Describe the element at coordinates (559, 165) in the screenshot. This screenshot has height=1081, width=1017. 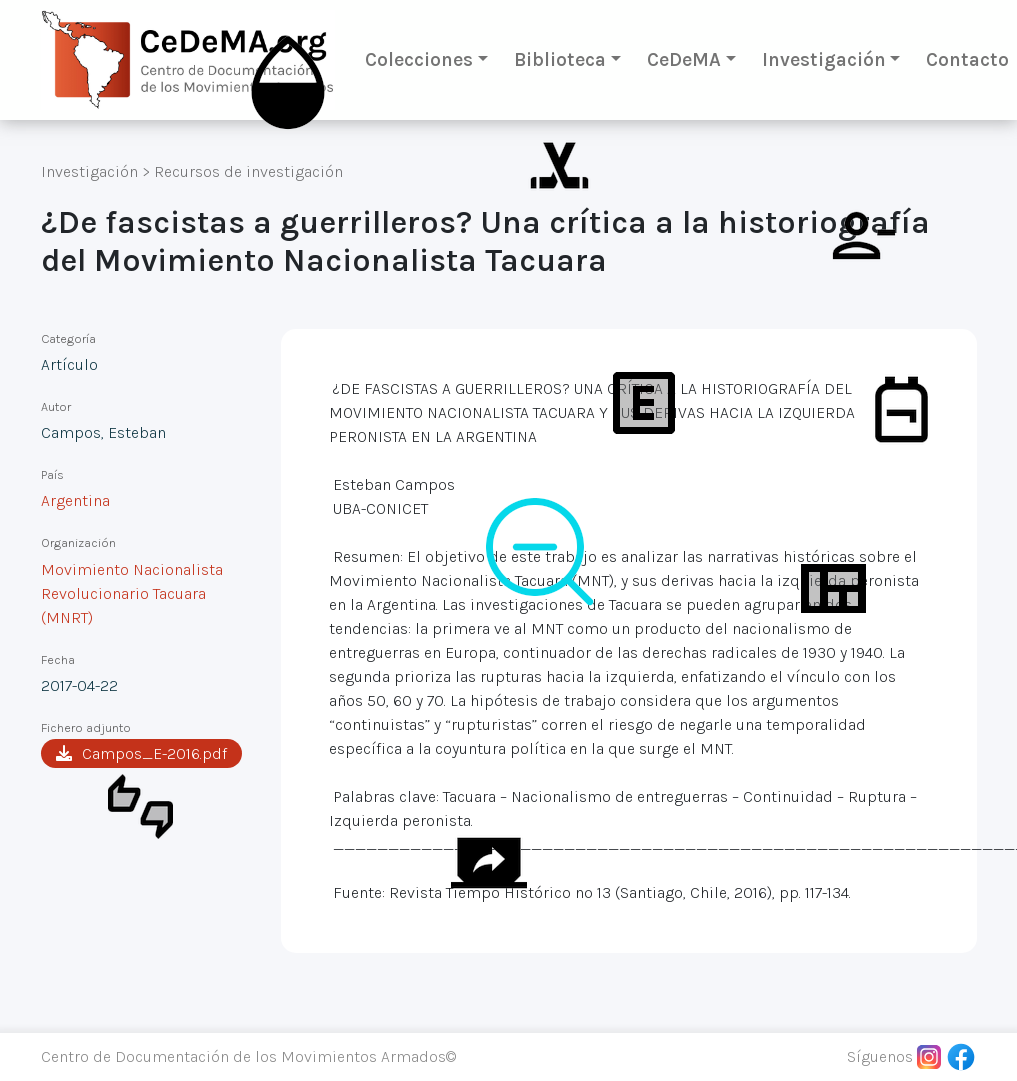
I see `view hockey sports content` at that location.